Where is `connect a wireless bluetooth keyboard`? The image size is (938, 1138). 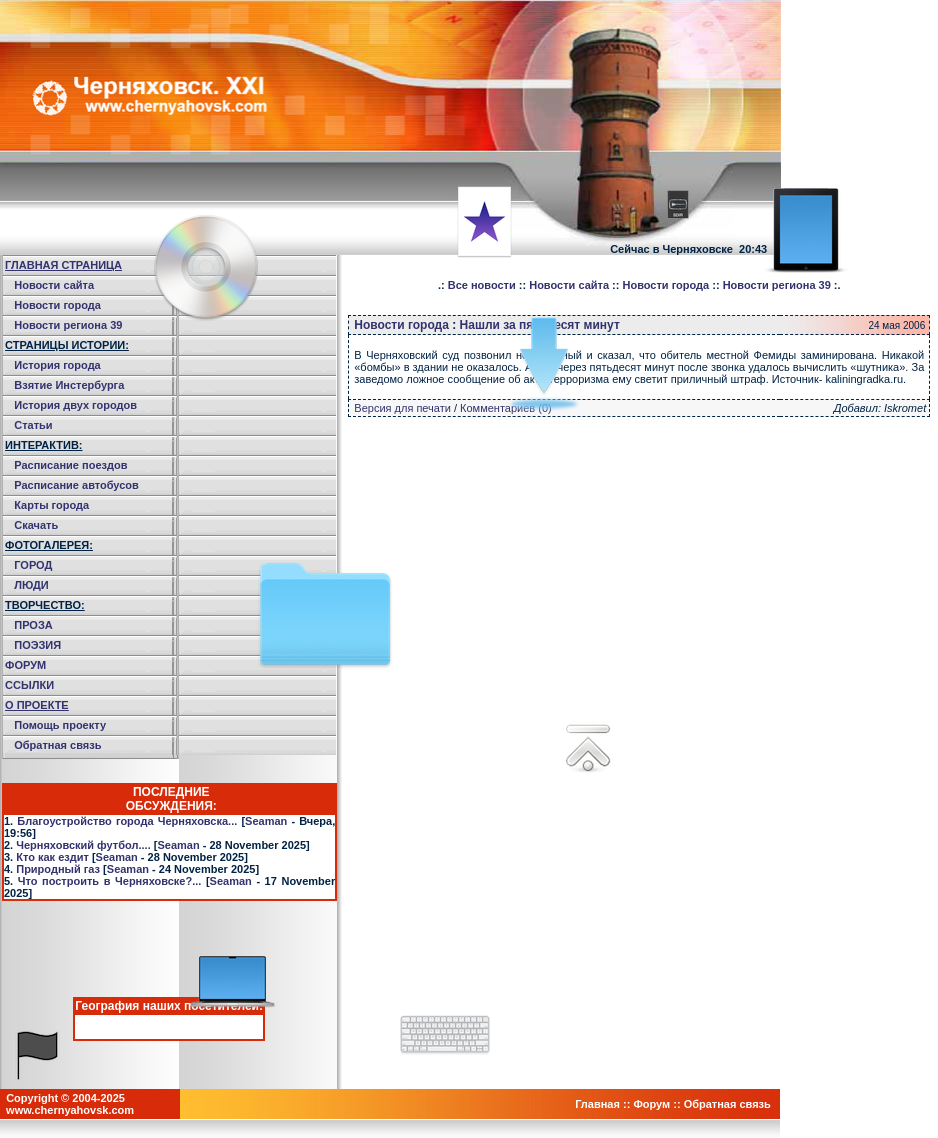
connect a wireless bluetooth keyboard is located at coordinates (445, 1034).